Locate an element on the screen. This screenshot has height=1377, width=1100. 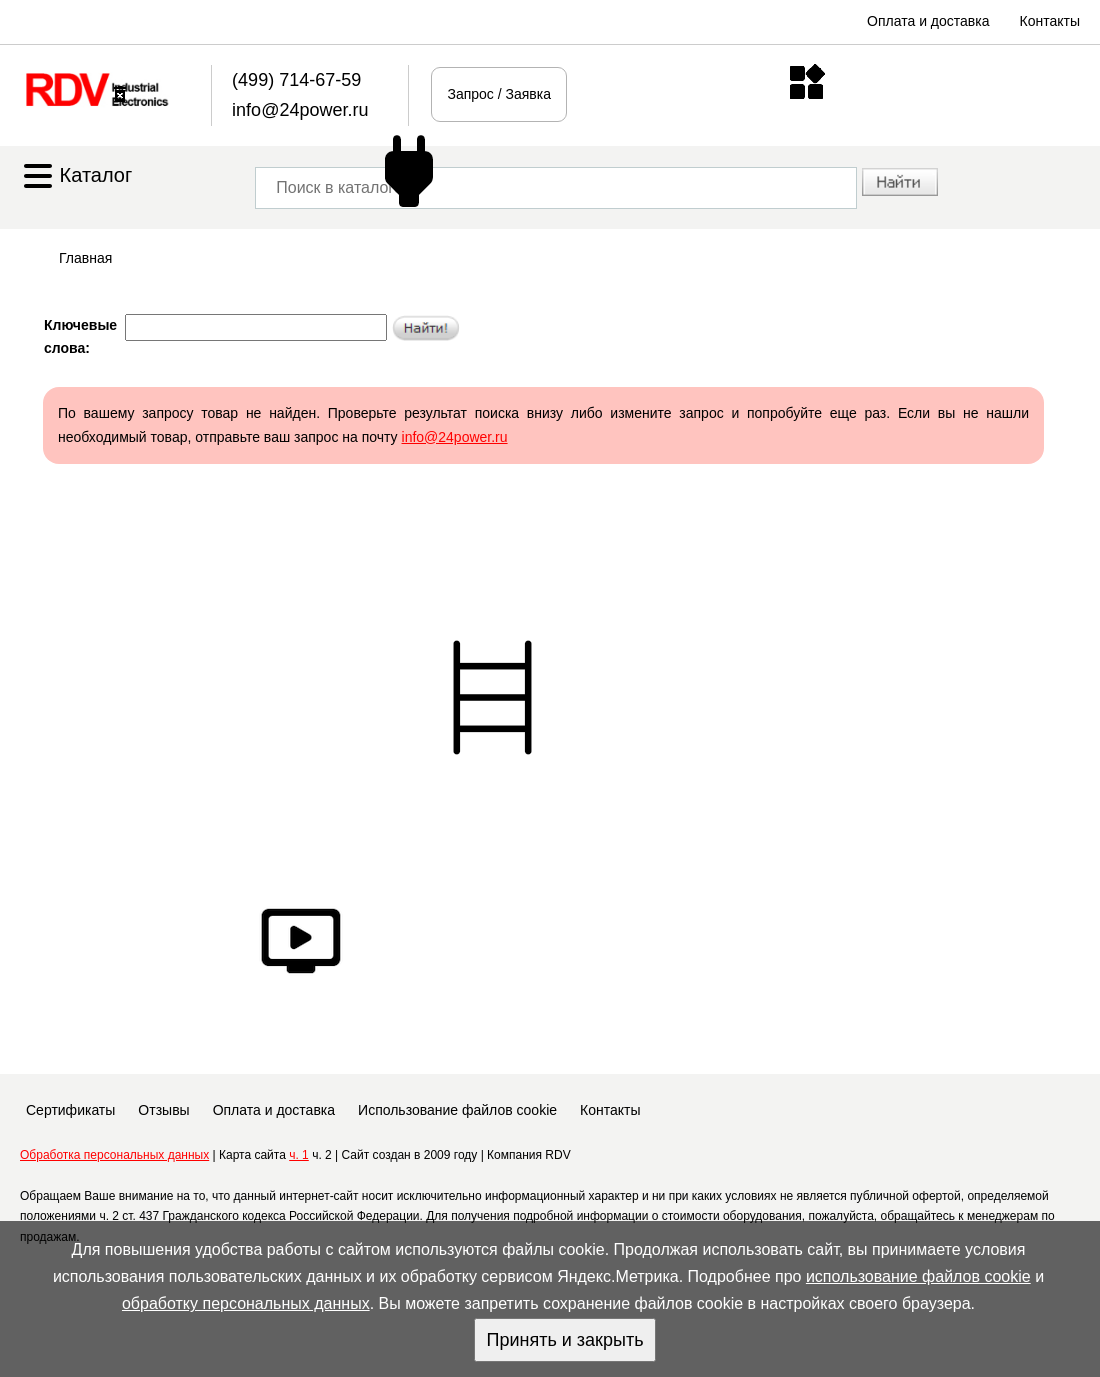
access video on demand or streaming content is located at coordinates (301, 941).